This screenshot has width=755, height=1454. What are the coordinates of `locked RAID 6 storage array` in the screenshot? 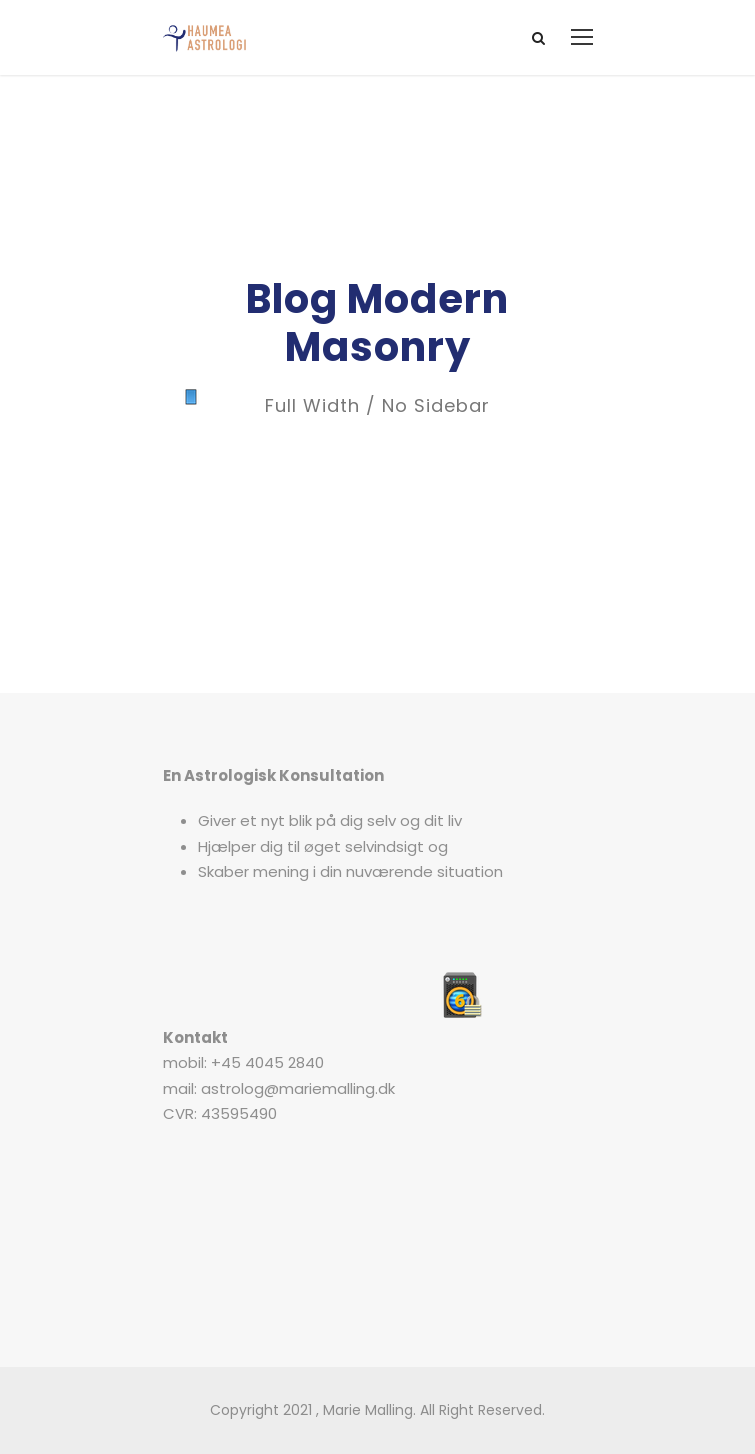 It's located at (460, 995).